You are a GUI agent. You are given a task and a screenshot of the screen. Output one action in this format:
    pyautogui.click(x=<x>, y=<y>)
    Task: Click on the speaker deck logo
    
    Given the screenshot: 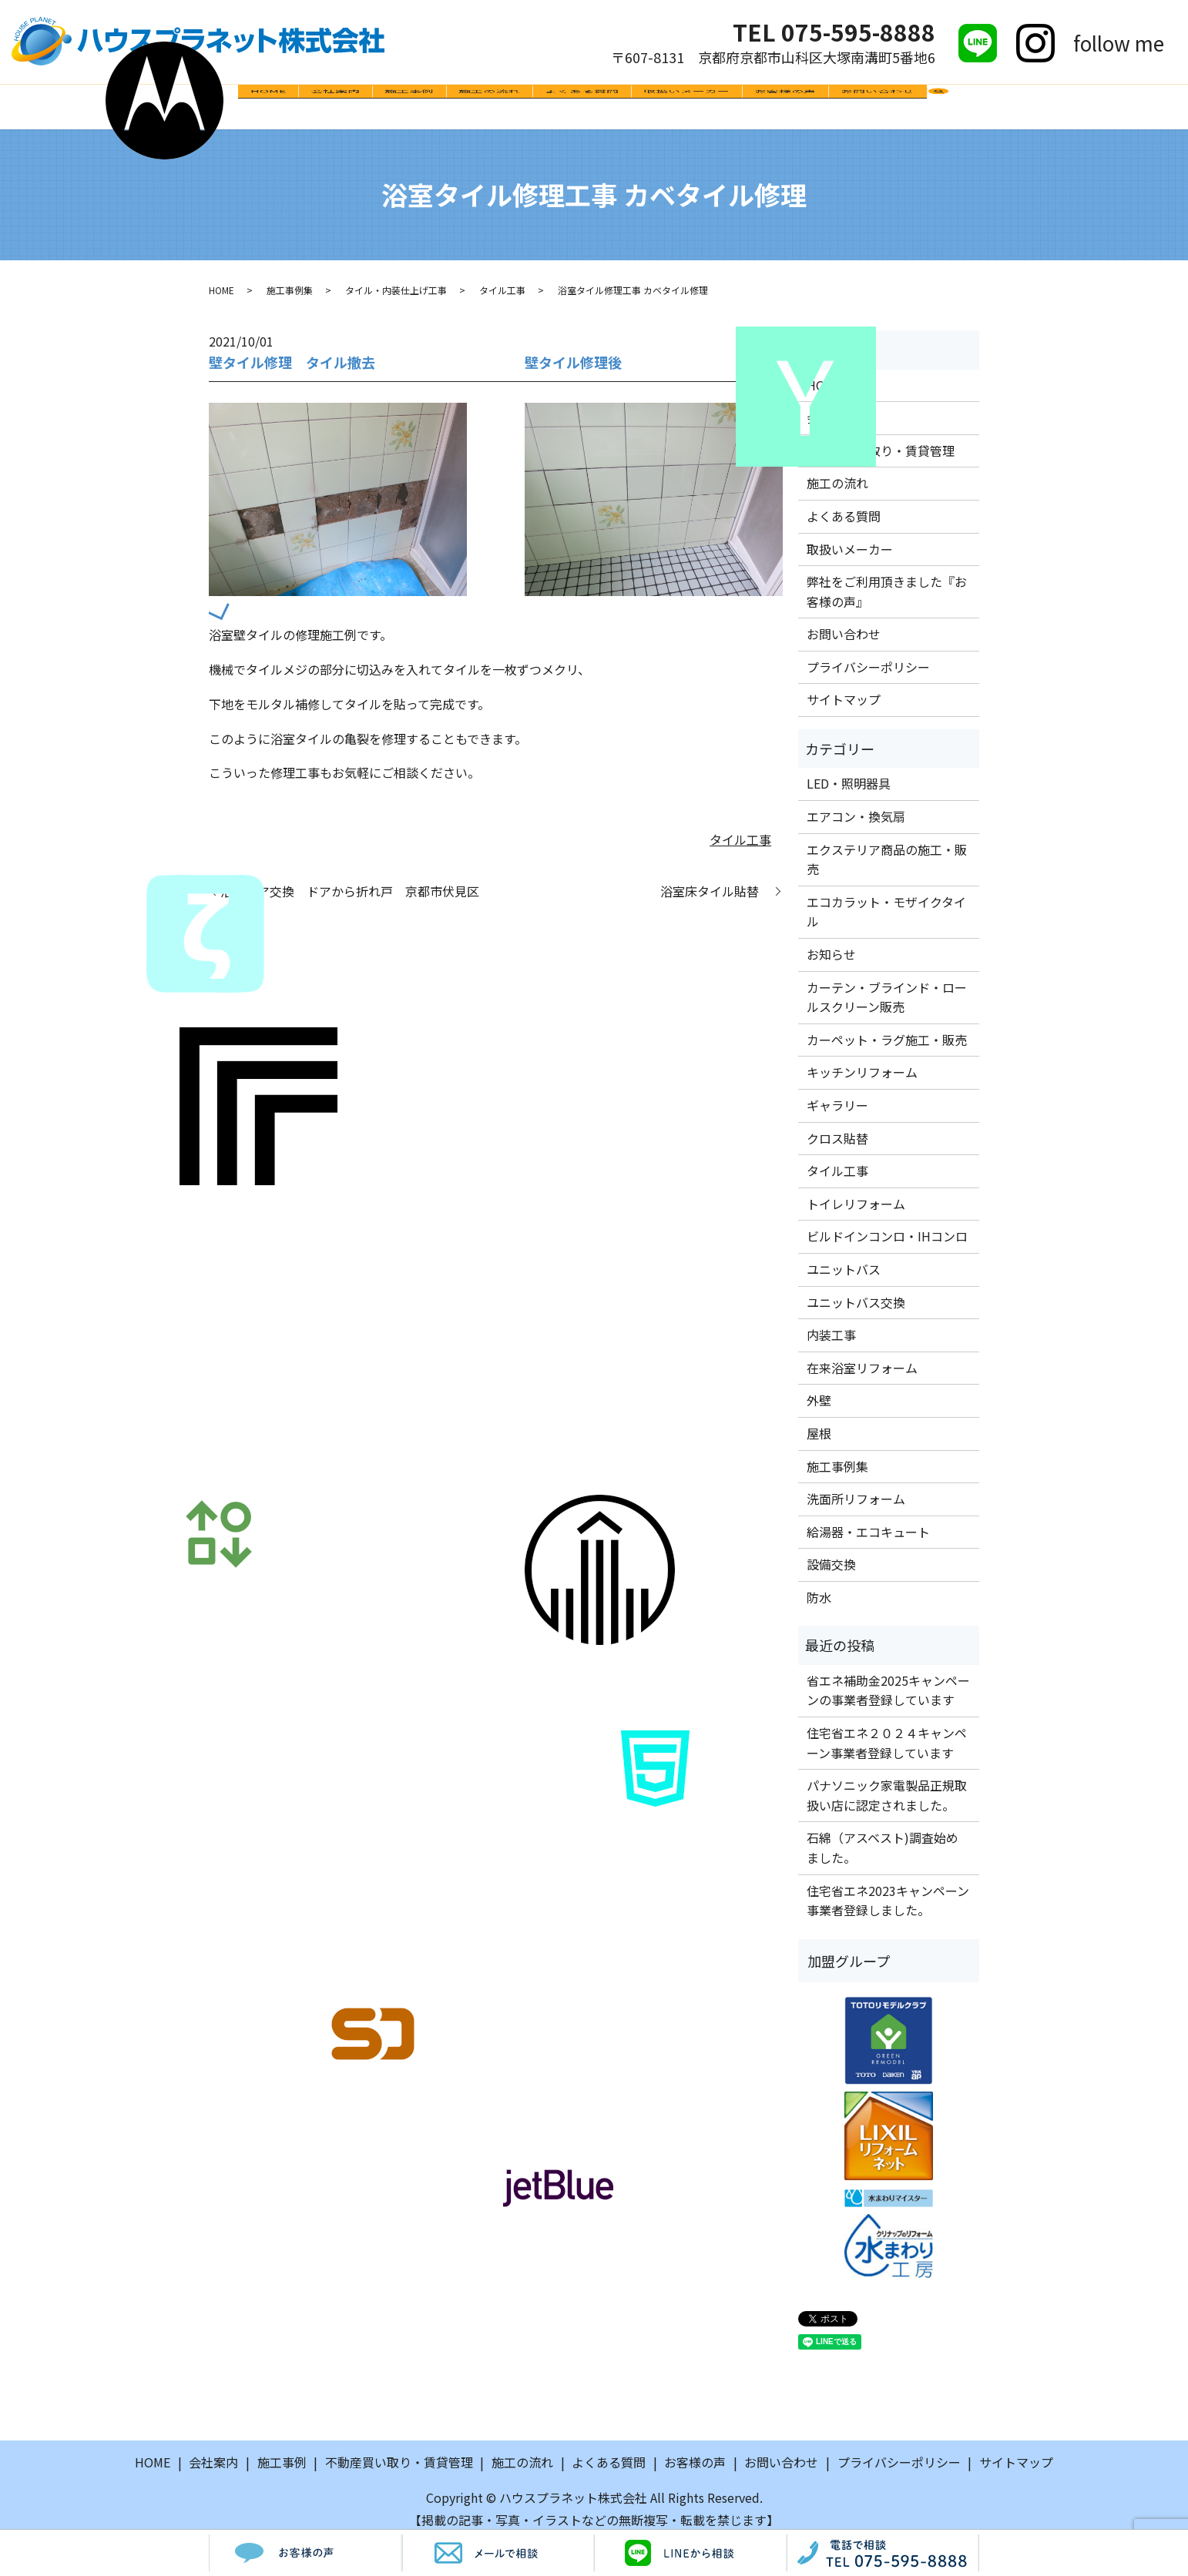 What is the action you would take?
    pyautogui.click(x=373, y=2034)
    